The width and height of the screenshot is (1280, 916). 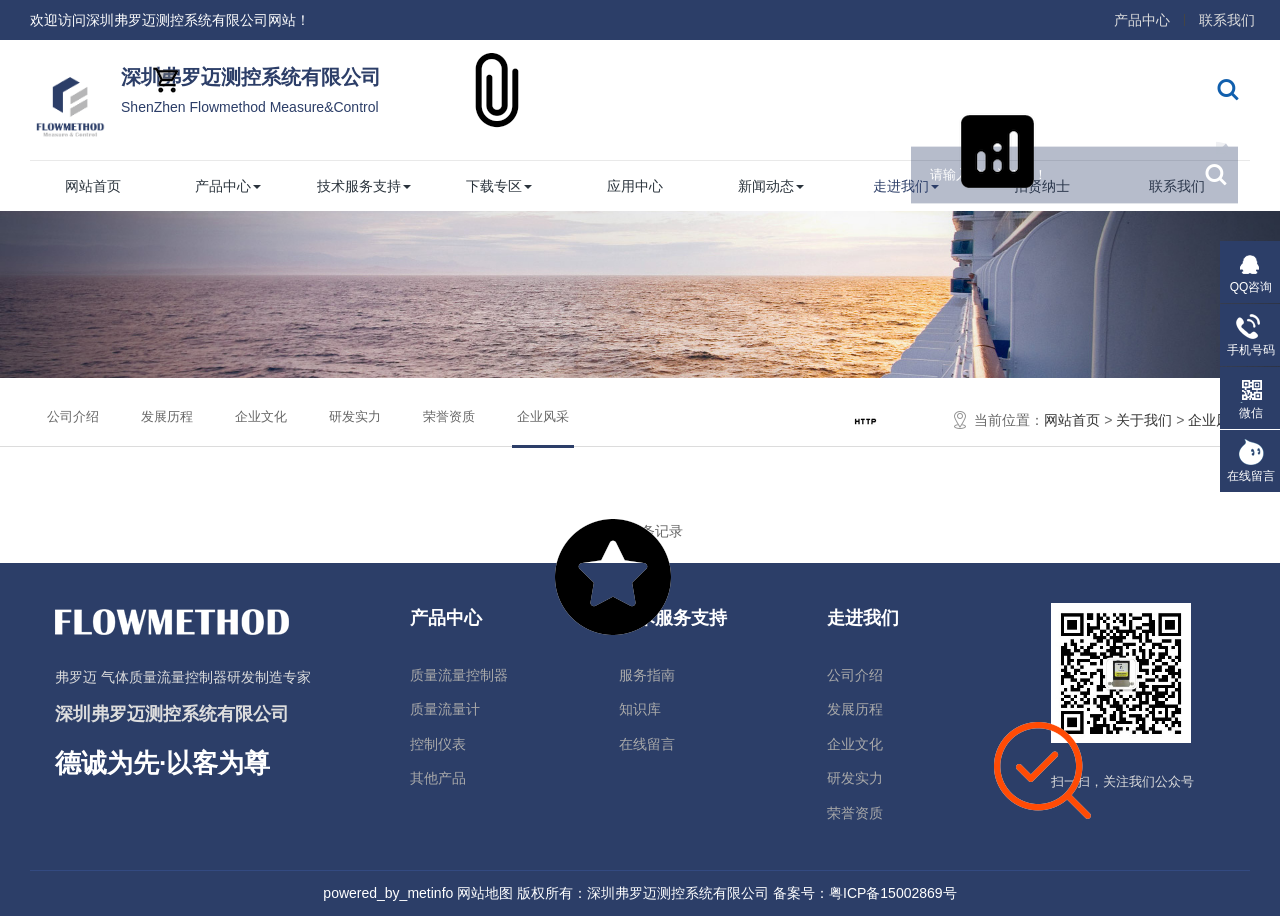 I want to click on star or favorite an item in your feed, so click(x=613, y=577).